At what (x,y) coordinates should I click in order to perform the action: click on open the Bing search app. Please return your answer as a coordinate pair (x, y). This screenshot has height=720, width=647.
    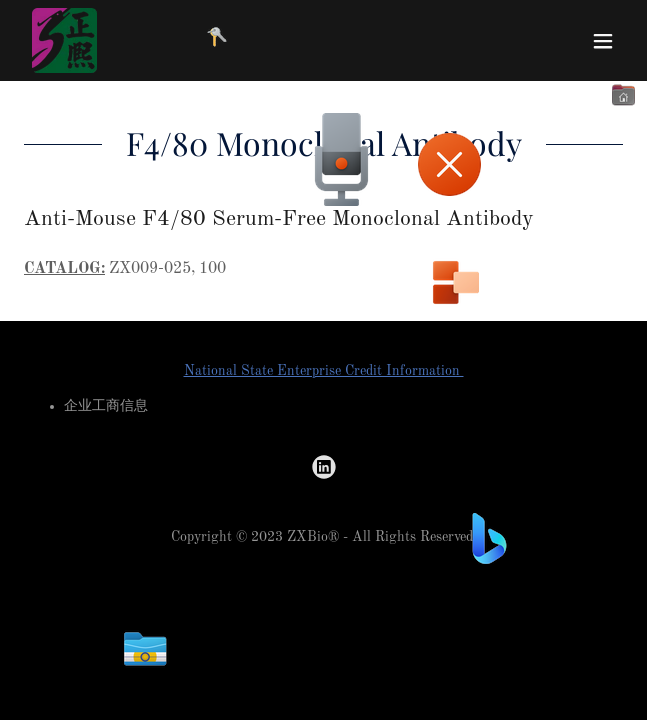
    Looking at the image, I should click on (489, 538).